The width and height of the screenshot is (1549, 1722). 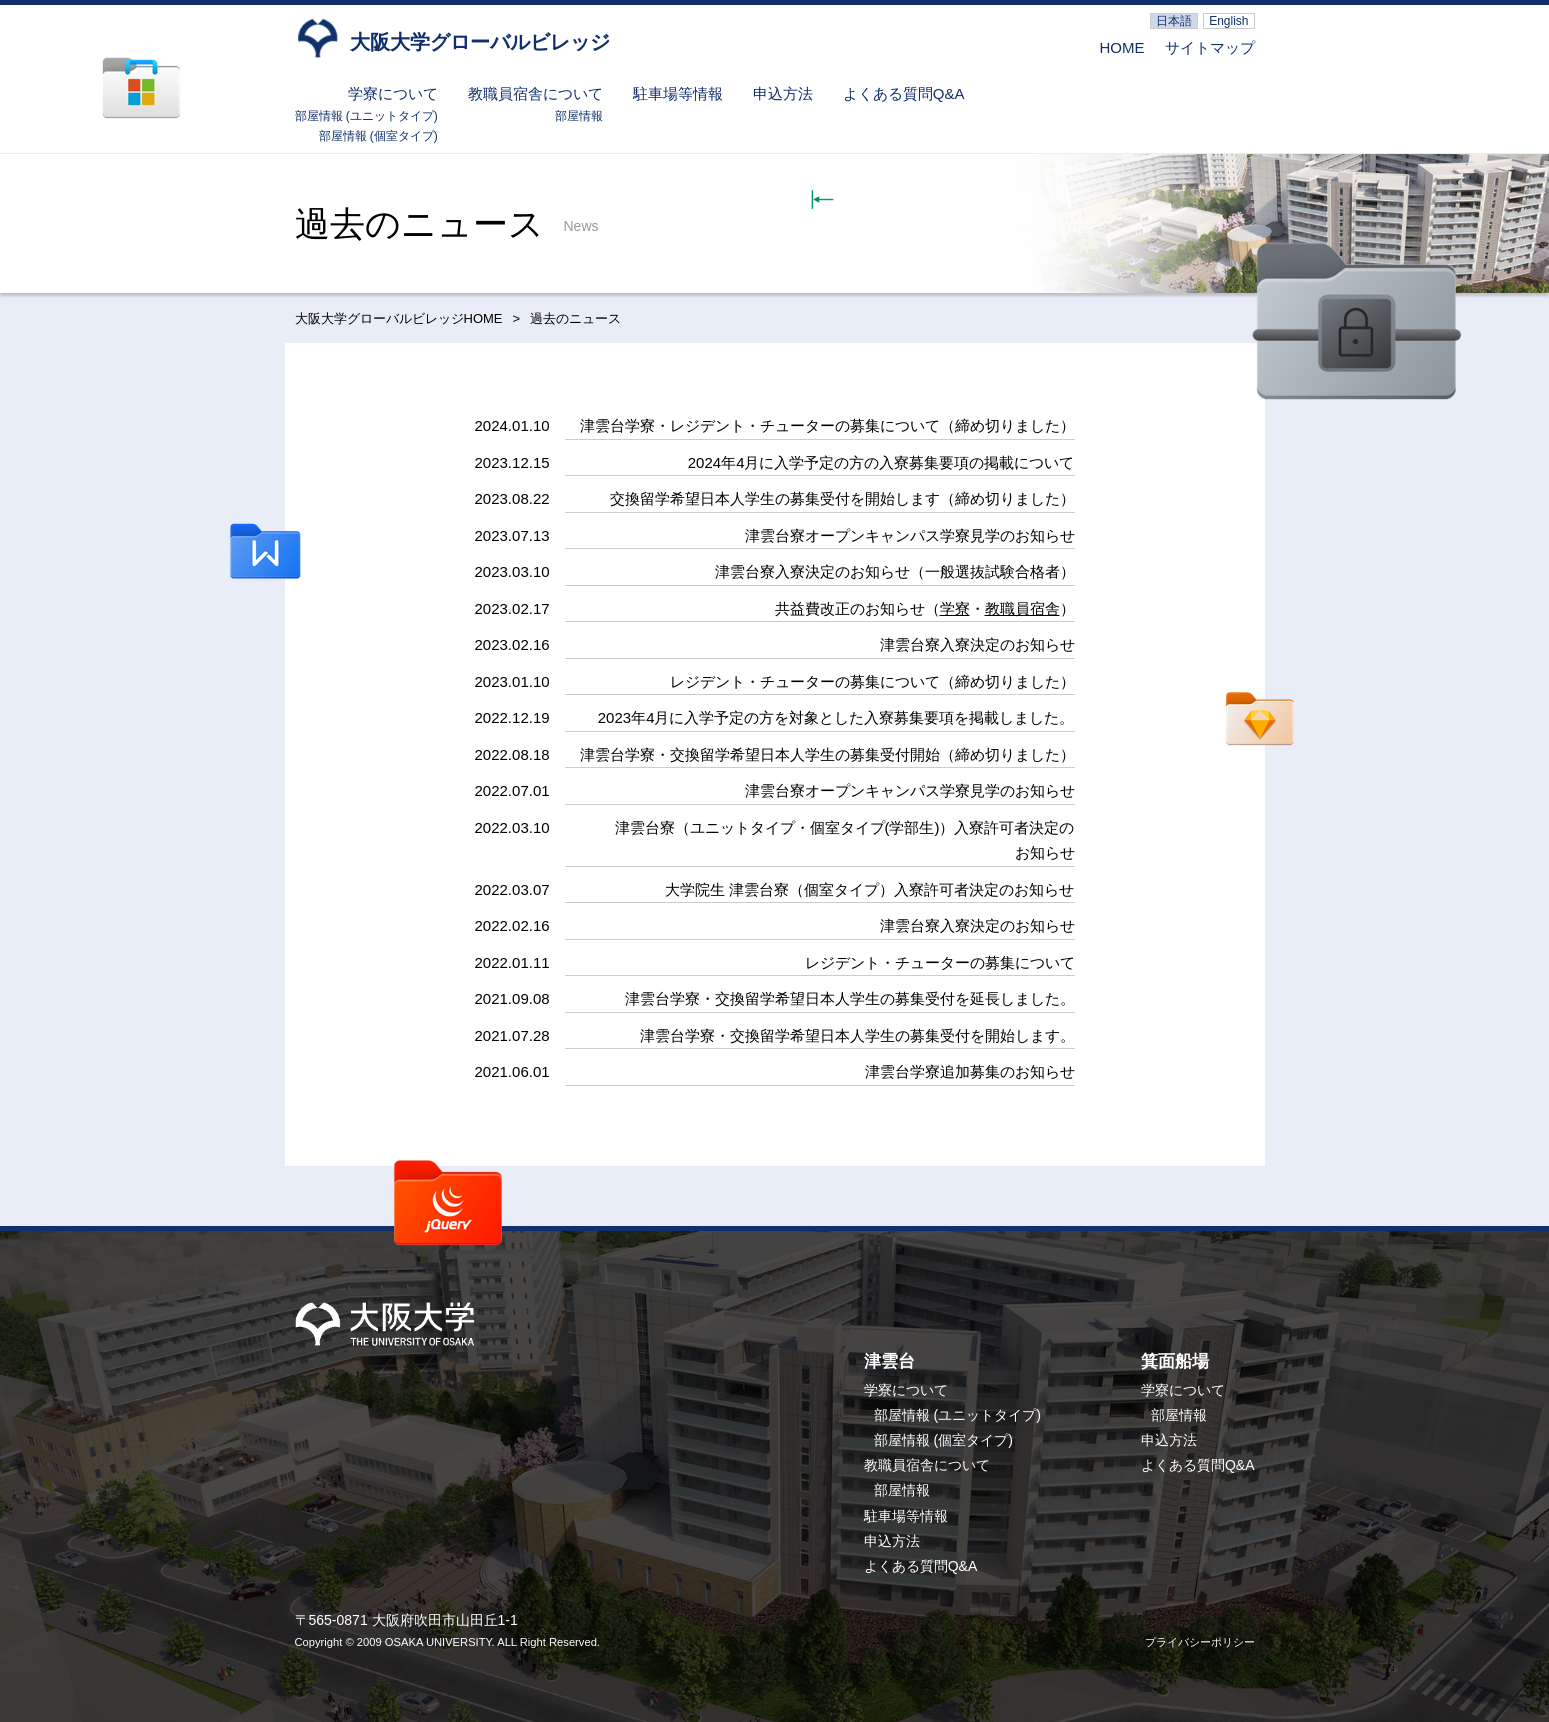 What do you see at coordinates (447, 1205) in the screenshot?
I see `folder containing jQuery library files` at bounding box center [447, 1205].